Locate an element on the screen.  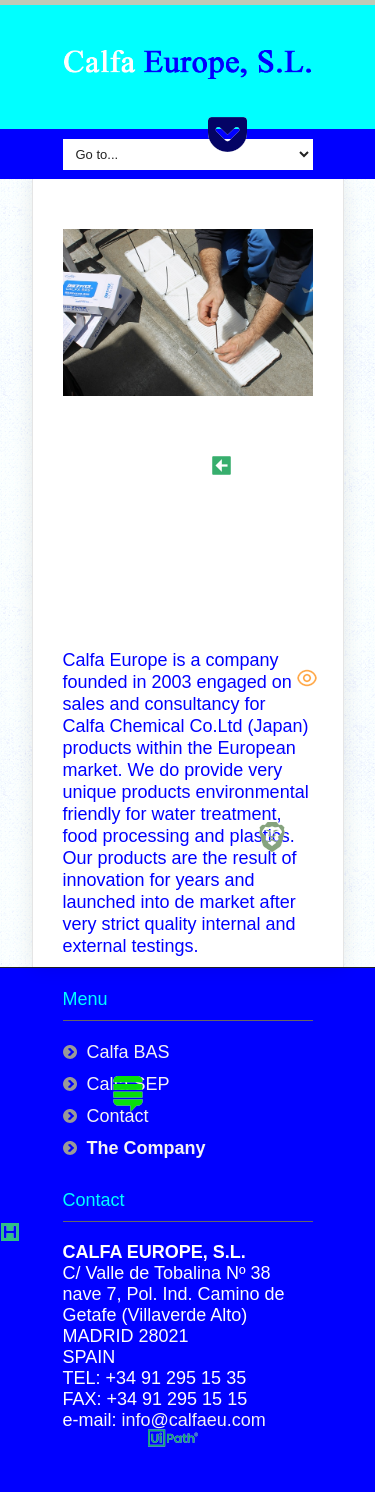
go back to the previous screen is located at coordinates (221, 465).